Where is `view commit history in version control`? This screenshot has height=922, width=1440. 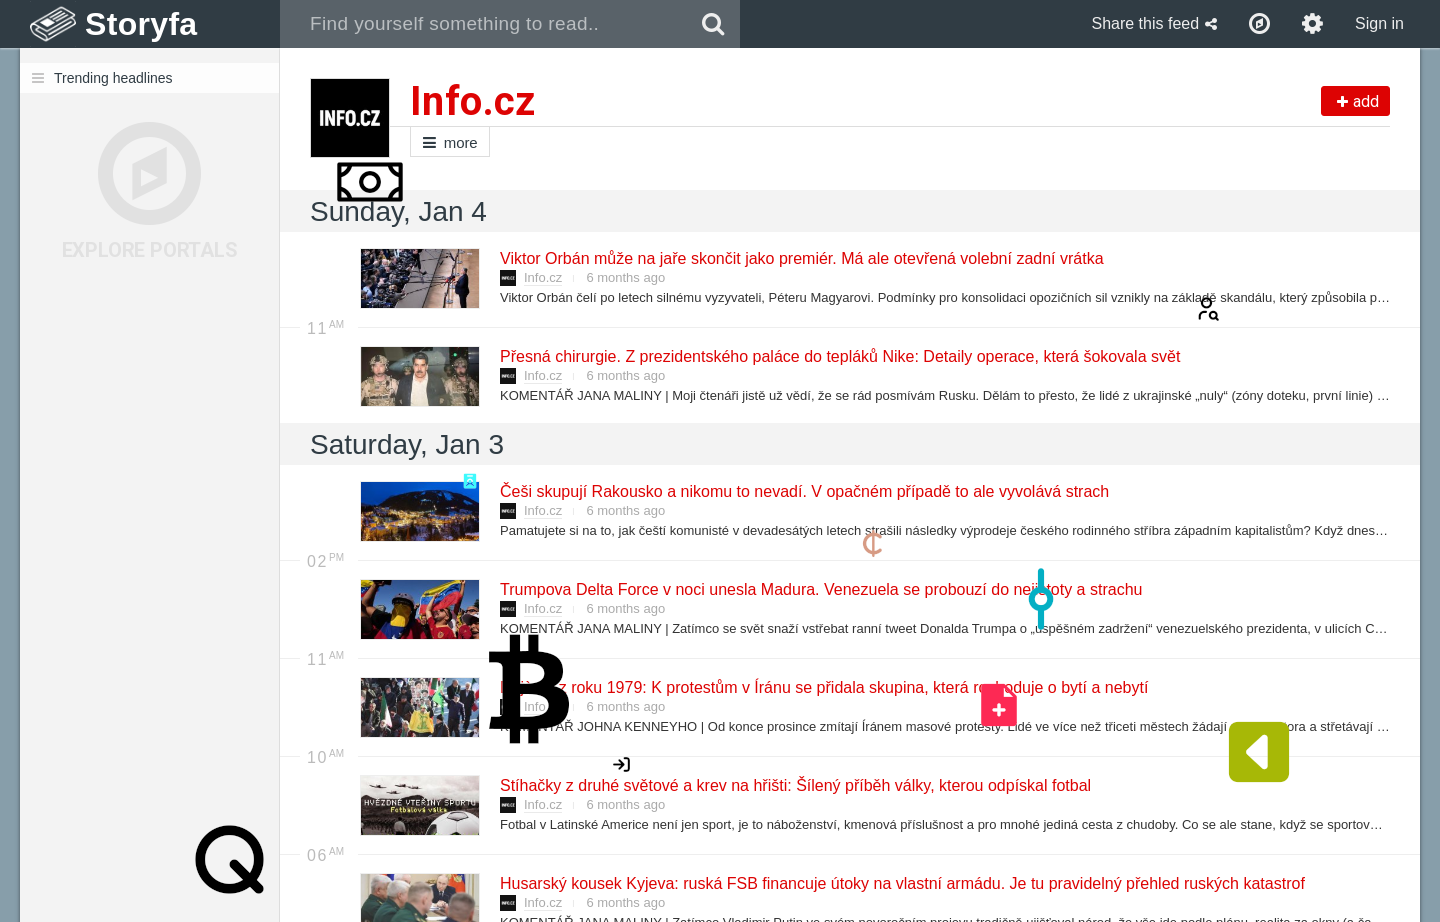
view commit history in version control is located at coordinates (1041, 599).